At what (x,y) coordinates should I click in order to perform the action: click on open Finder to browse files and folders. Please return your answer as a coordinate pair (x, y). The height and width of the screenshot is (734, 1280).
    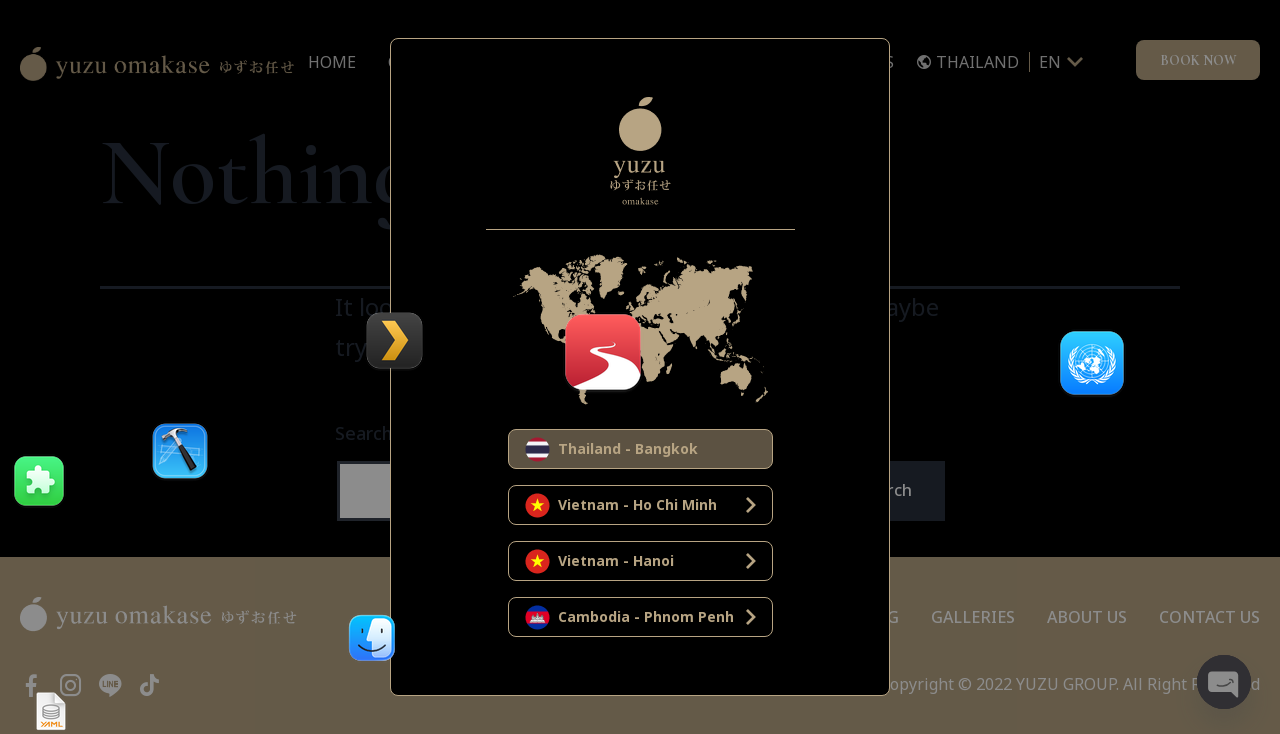
    Looking at the image, I should click on (372, 638).